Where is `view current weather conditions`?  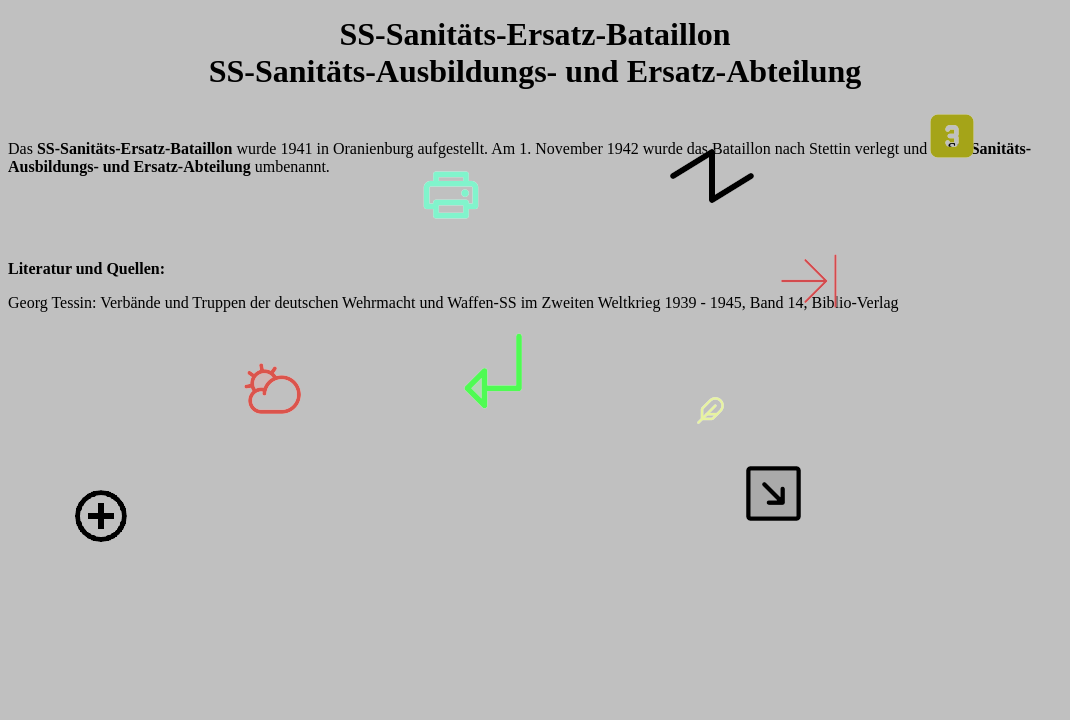 view current weather conditions is located at coordinates (272, 389).